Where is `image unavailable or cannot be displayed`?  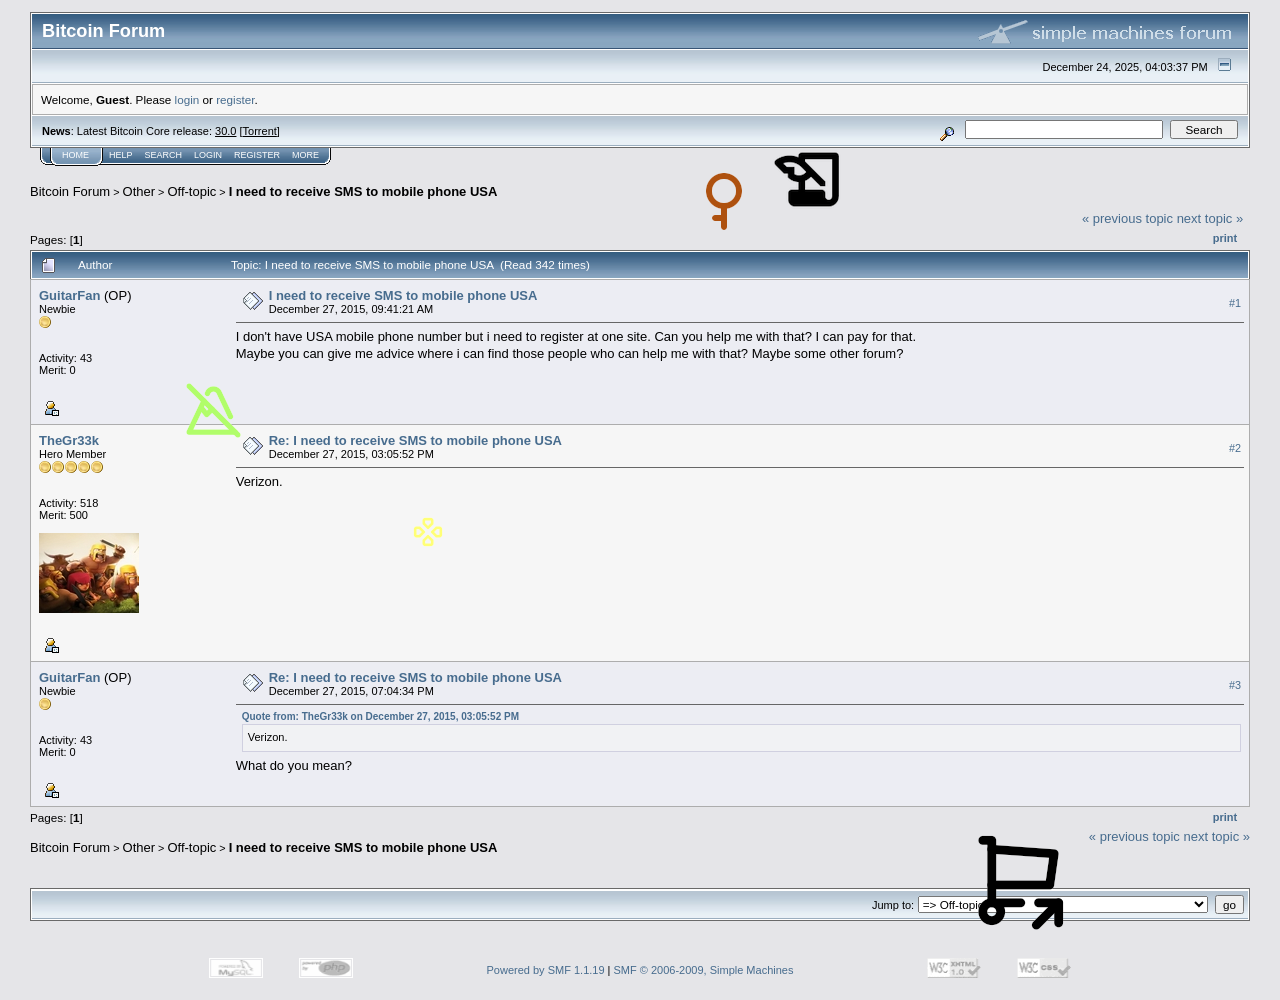 image unavailable or cannot be displayed is located at coordinates (213, 410).